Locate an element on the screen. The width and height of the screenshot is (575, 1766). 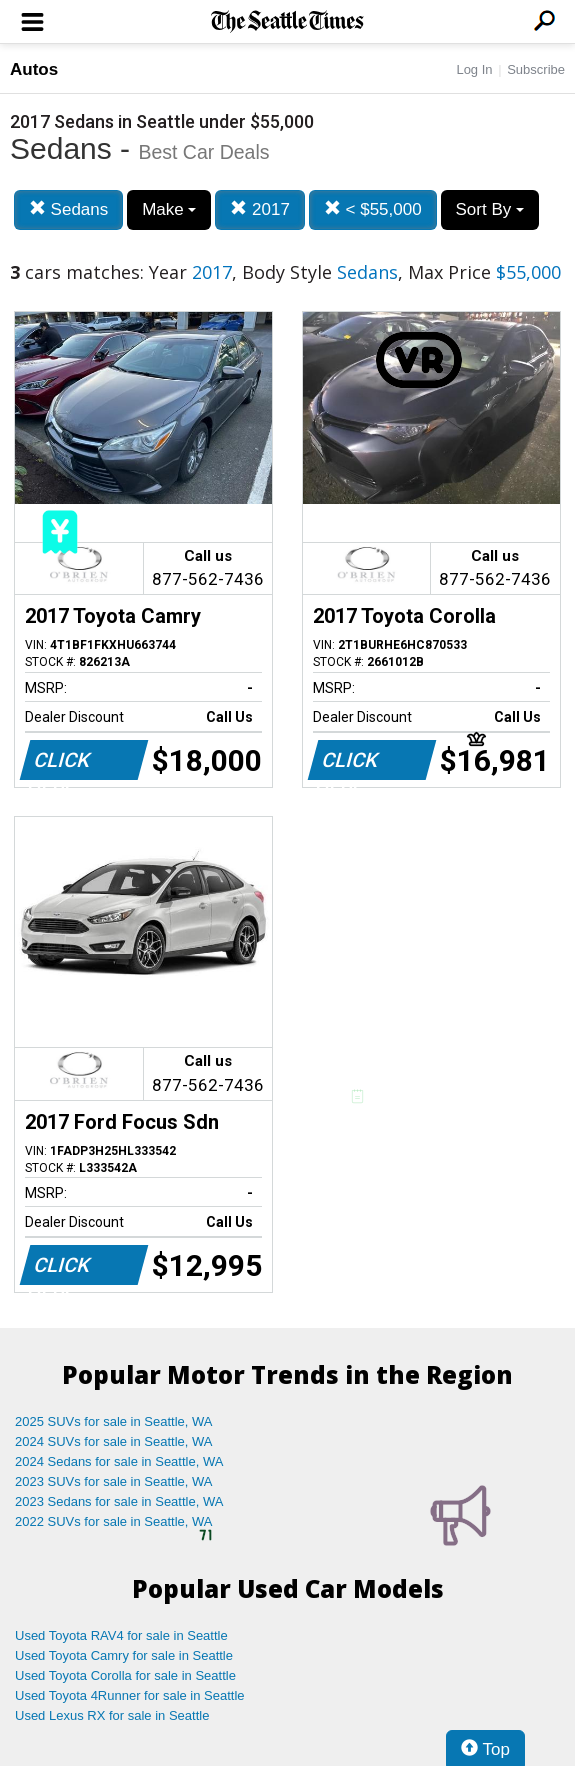
select joker or wild card in a card game is located at coordinates (476, 738).